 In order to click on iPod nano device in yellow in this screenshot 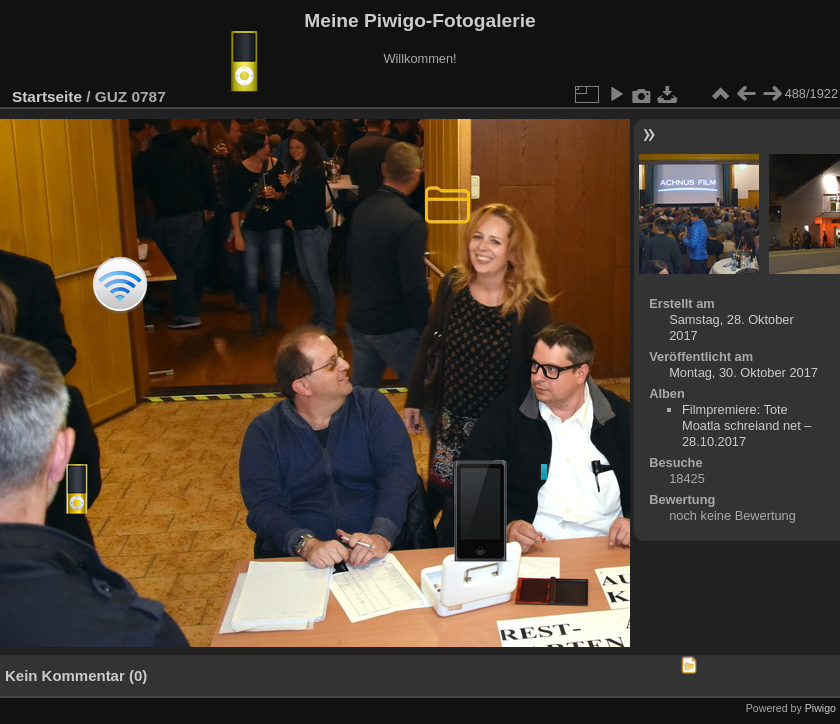, I will do `click(244, 62)`.